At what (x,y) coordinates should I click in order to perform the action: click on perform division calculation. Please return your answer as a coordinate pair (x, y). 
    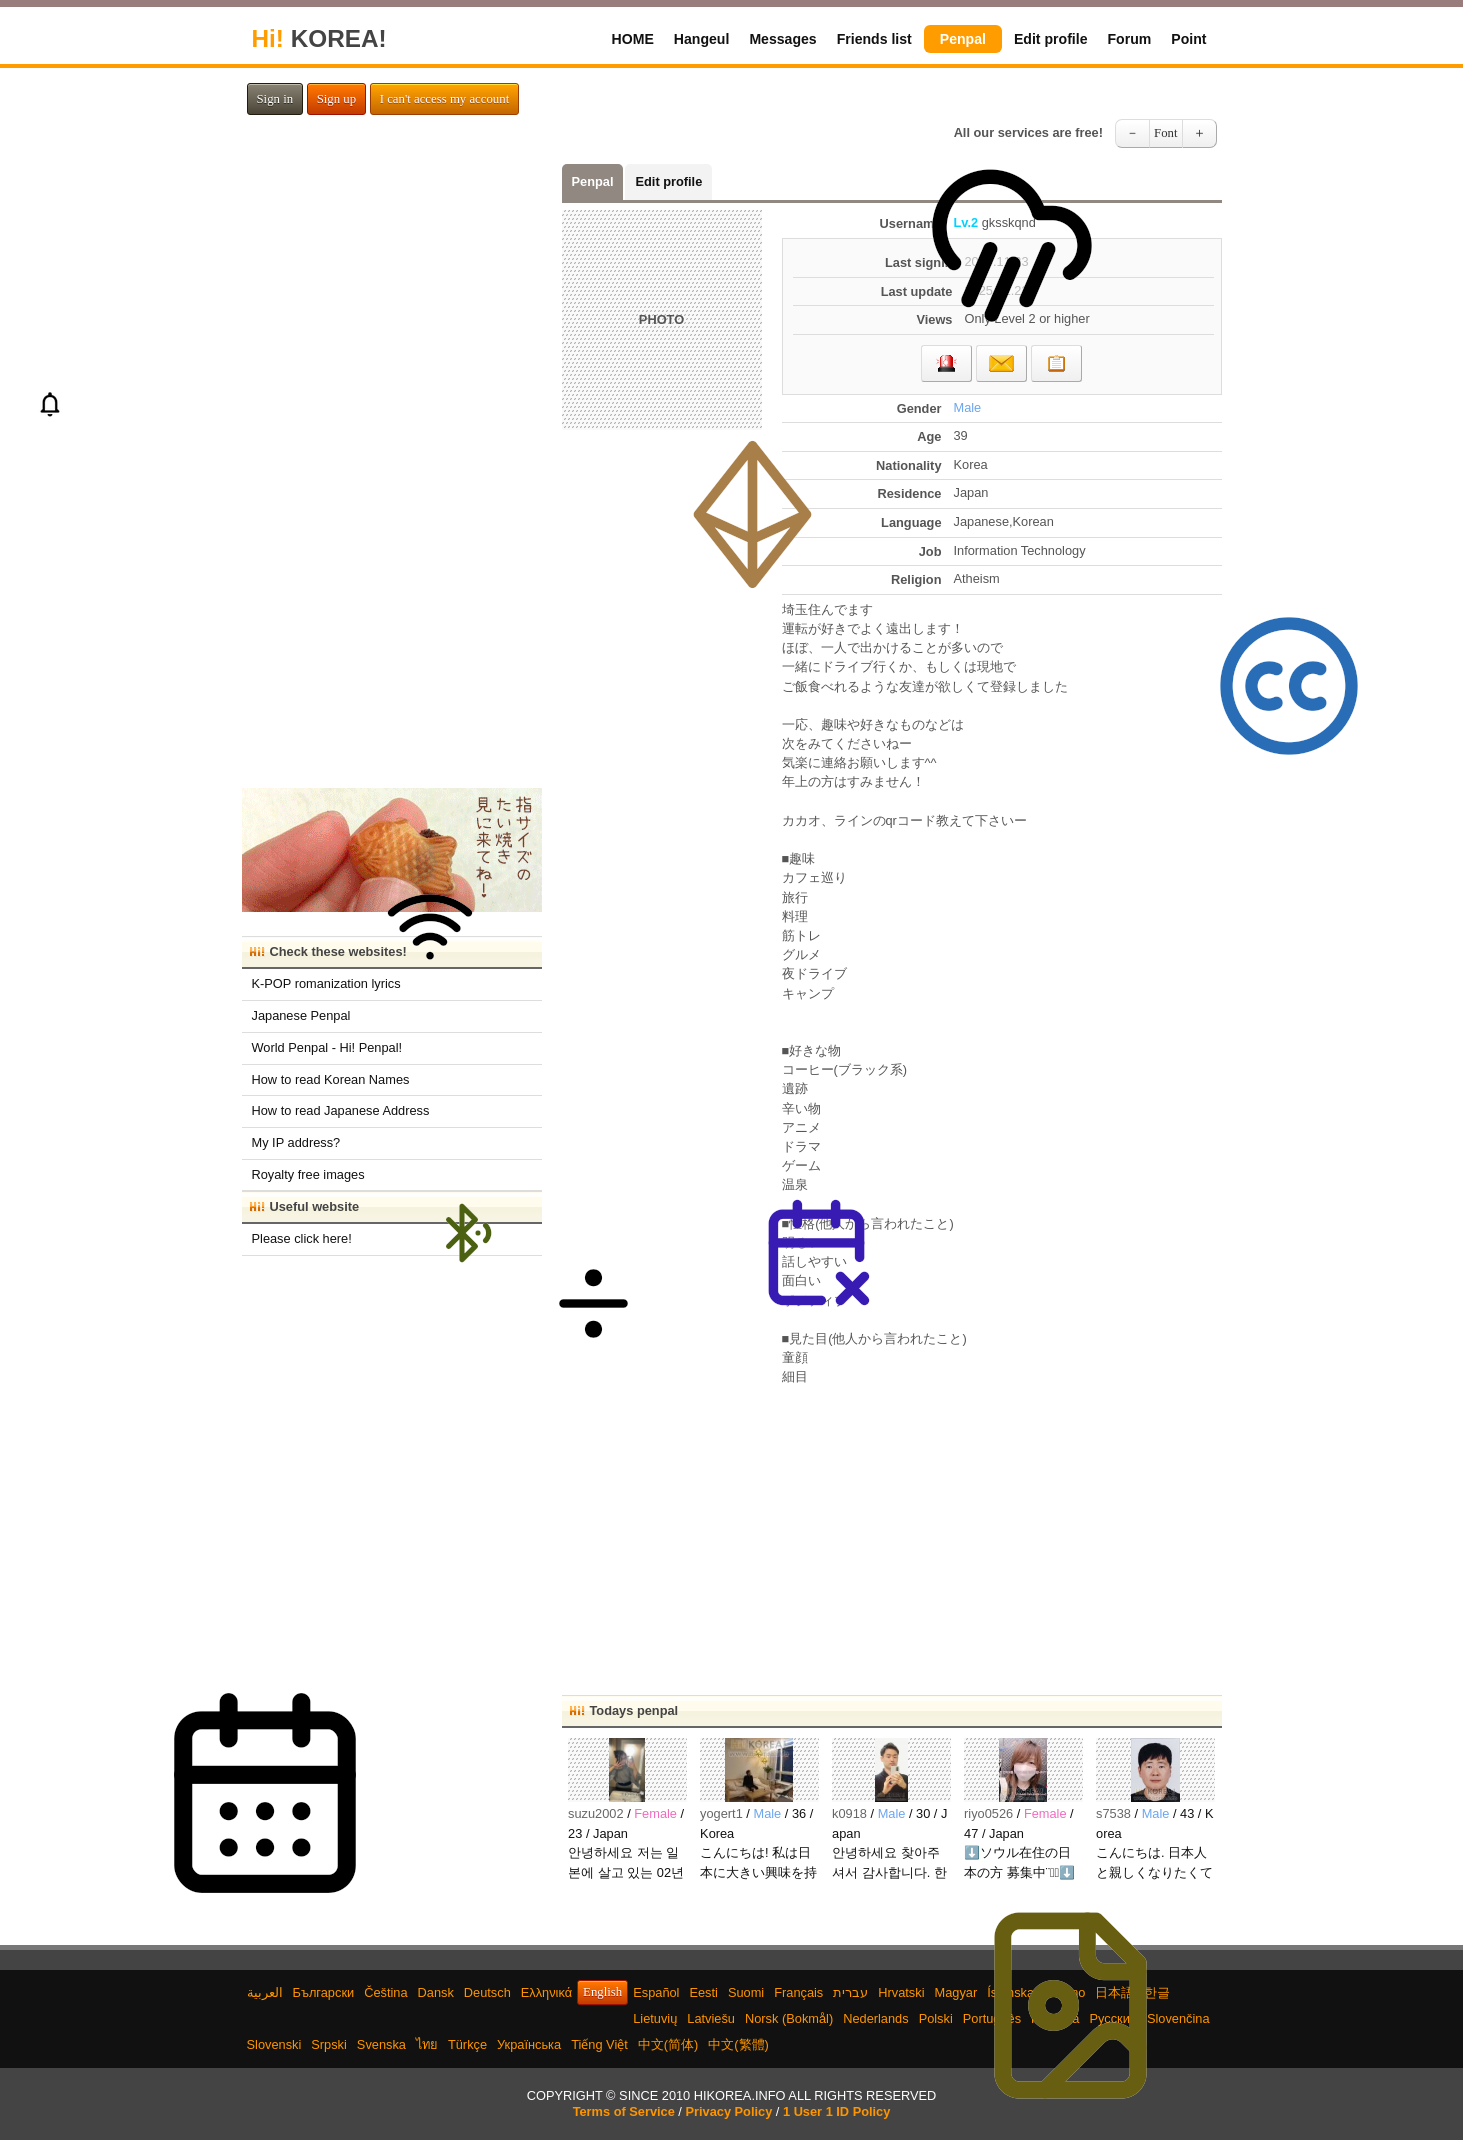
    Looking at the image, I should click on (593, 1303).